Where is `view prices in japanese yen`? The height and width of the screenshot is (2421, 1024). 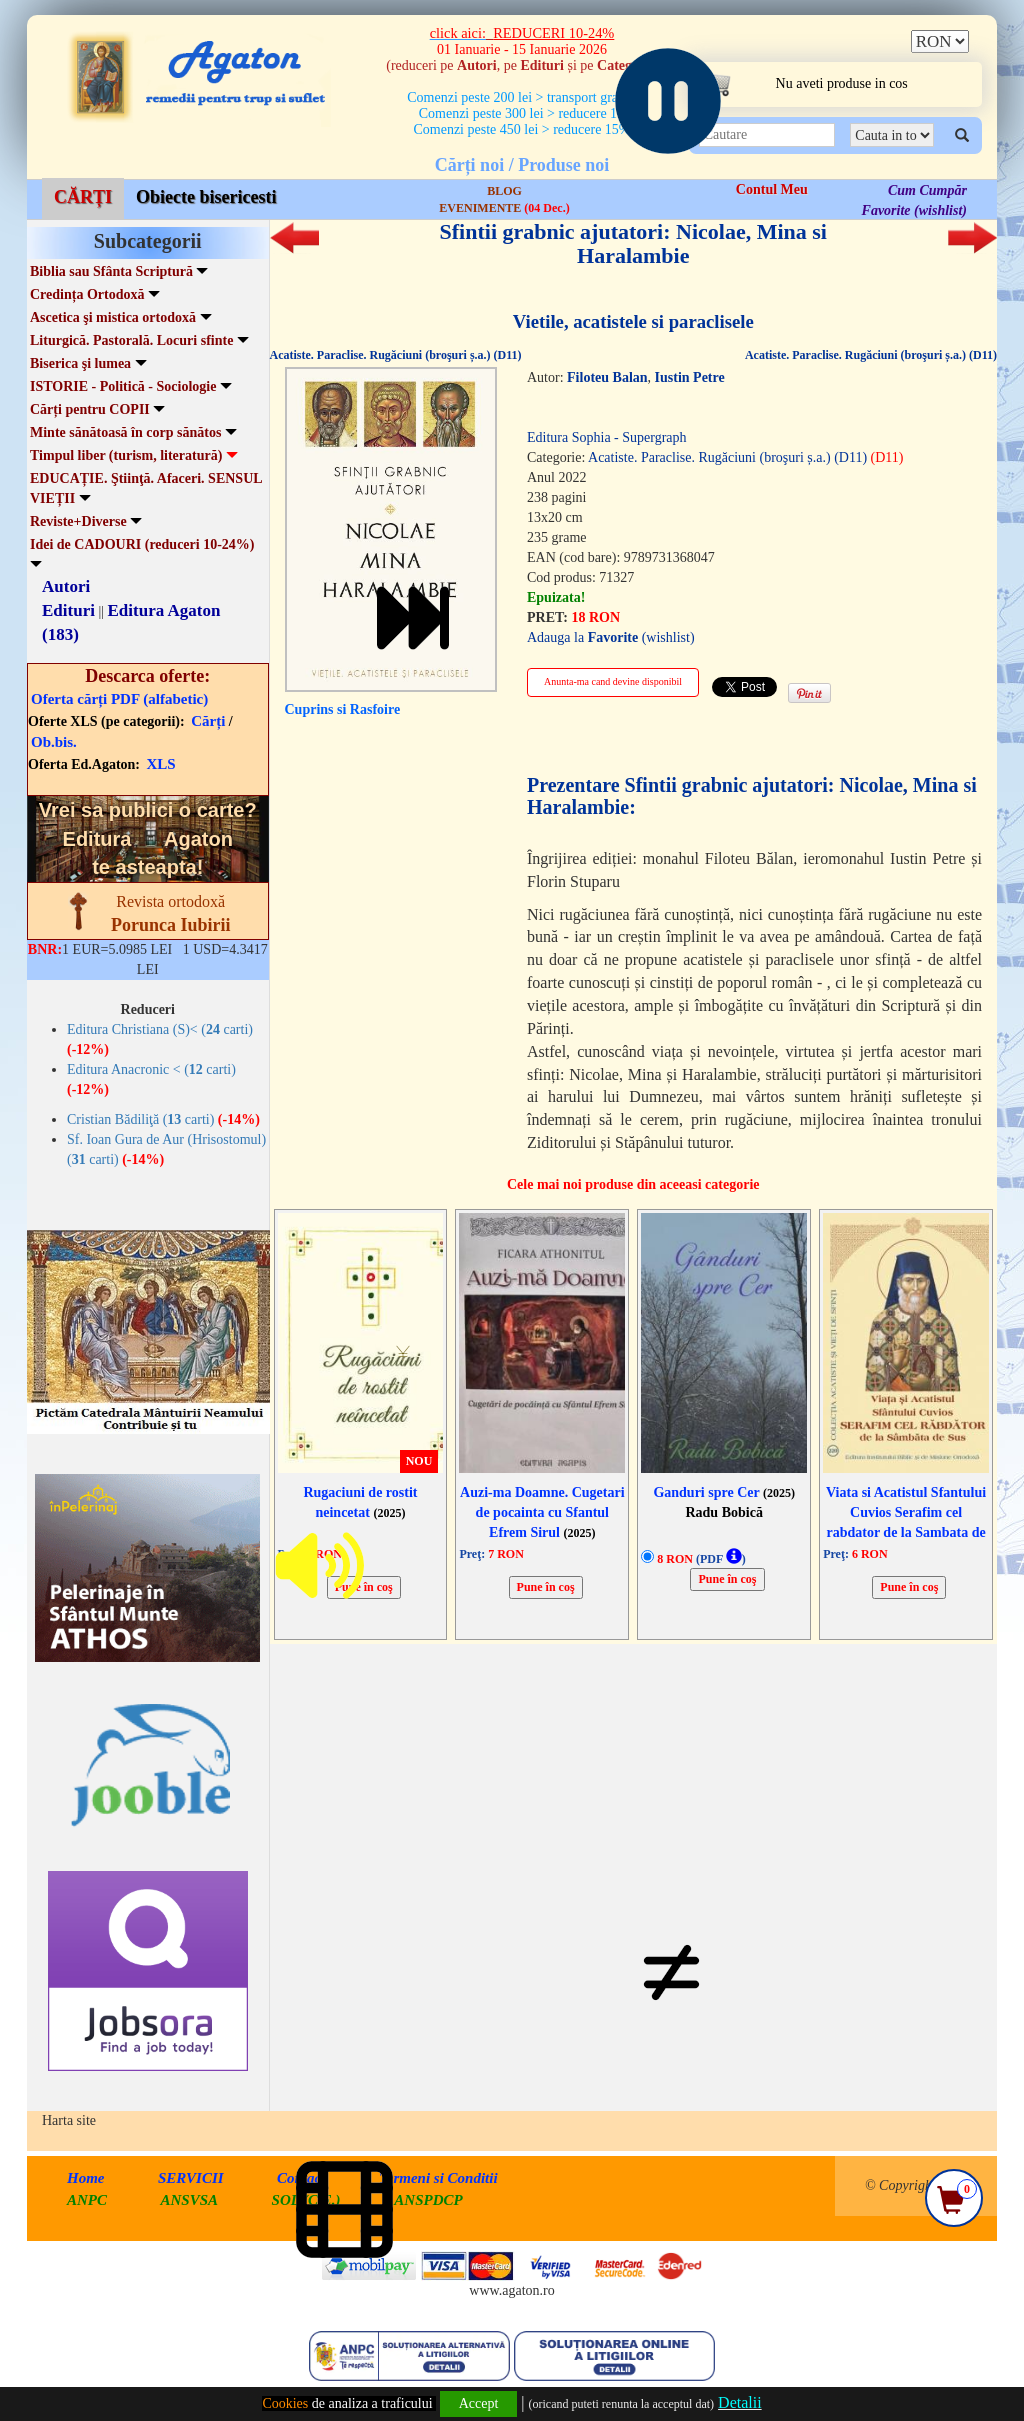
view prices in japanese yen is located at coordinates (403, 1353).